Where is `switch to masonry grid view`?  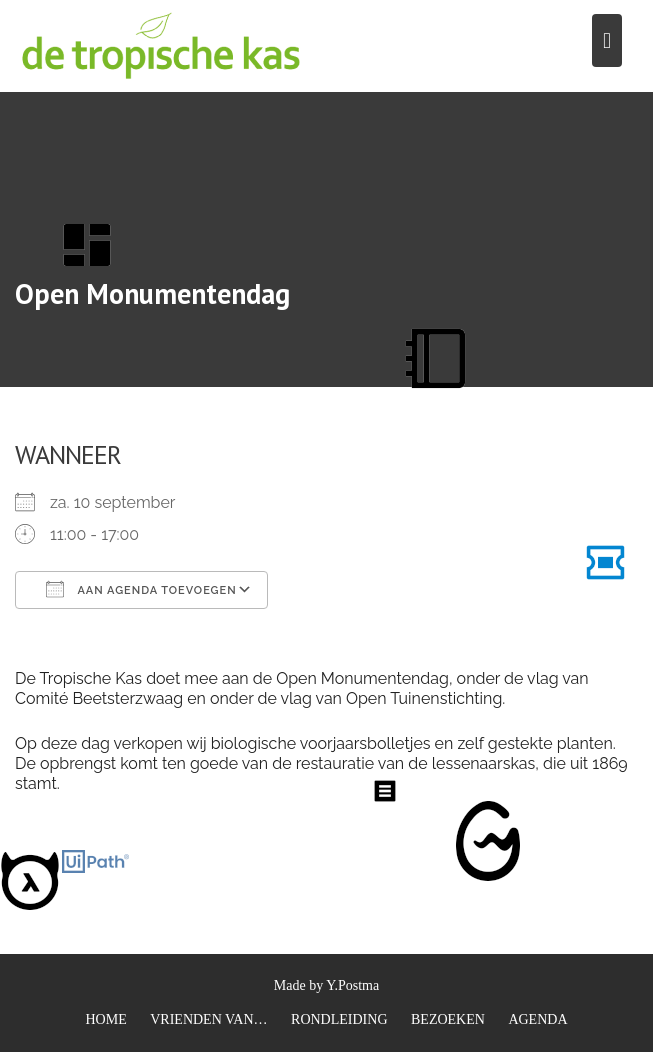 switch to masonry grid view is located at coordinates (87, 245).